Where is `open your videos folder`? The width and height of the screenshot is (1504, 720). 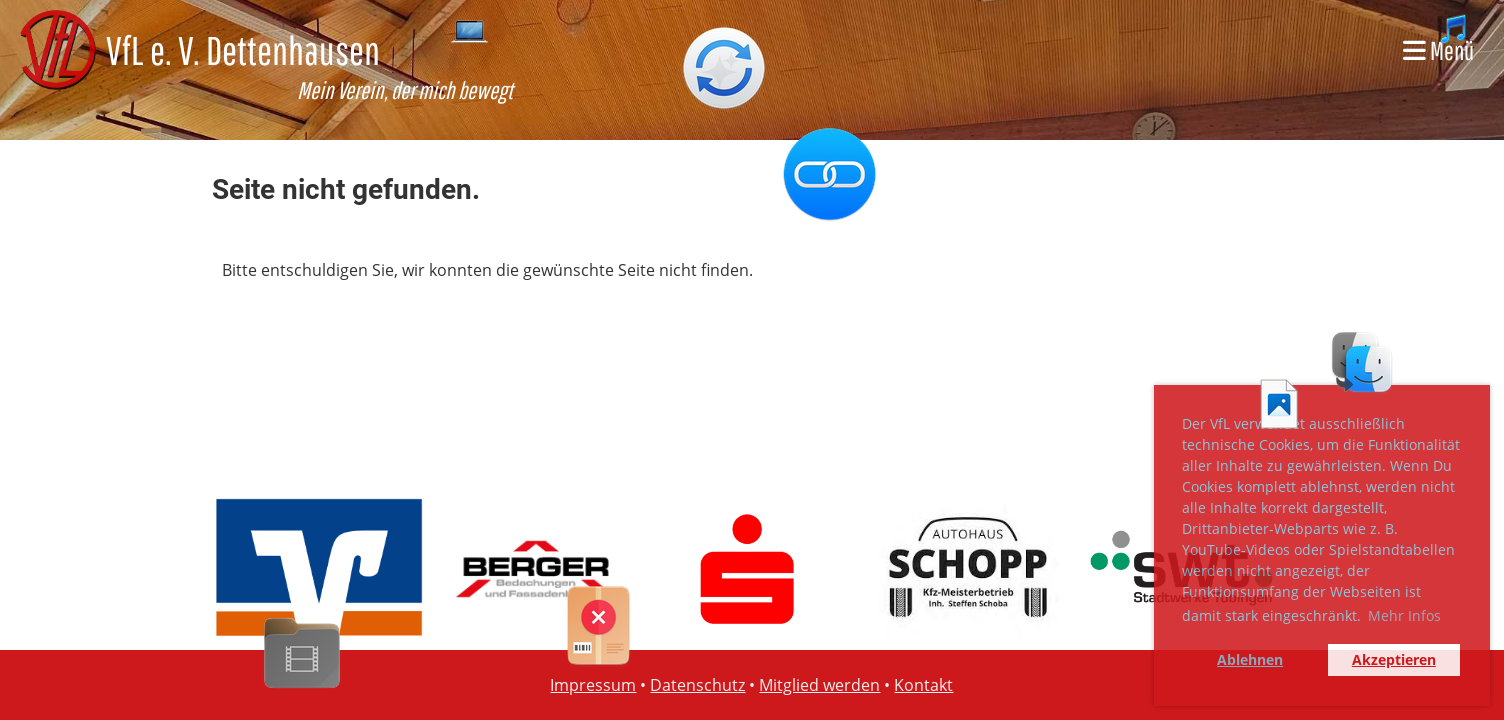
open your videos folder is located at coordinates (302, 653).